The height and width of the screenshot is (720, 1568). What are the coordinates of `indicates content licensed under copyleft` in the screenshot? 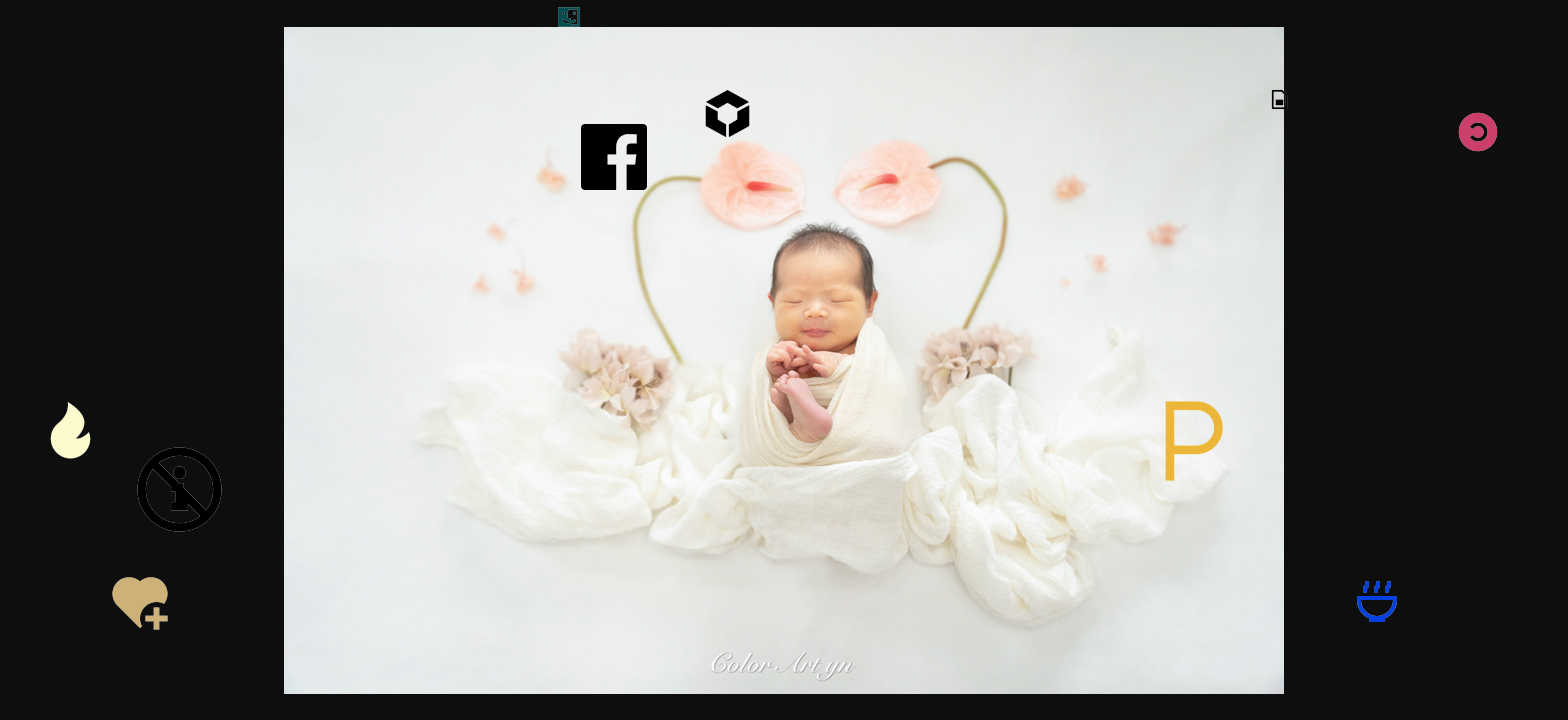 It's located at (1478, 132).